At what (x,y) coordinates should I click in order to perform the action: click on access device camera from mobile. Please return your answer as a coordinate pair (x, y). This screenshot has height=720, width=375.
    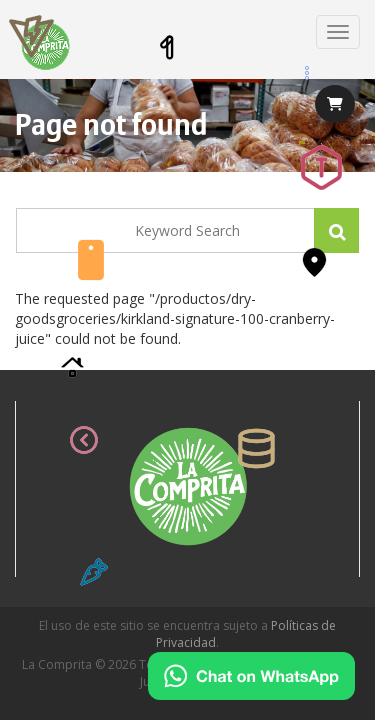
    Looking at the image, I should click on (91, 260).